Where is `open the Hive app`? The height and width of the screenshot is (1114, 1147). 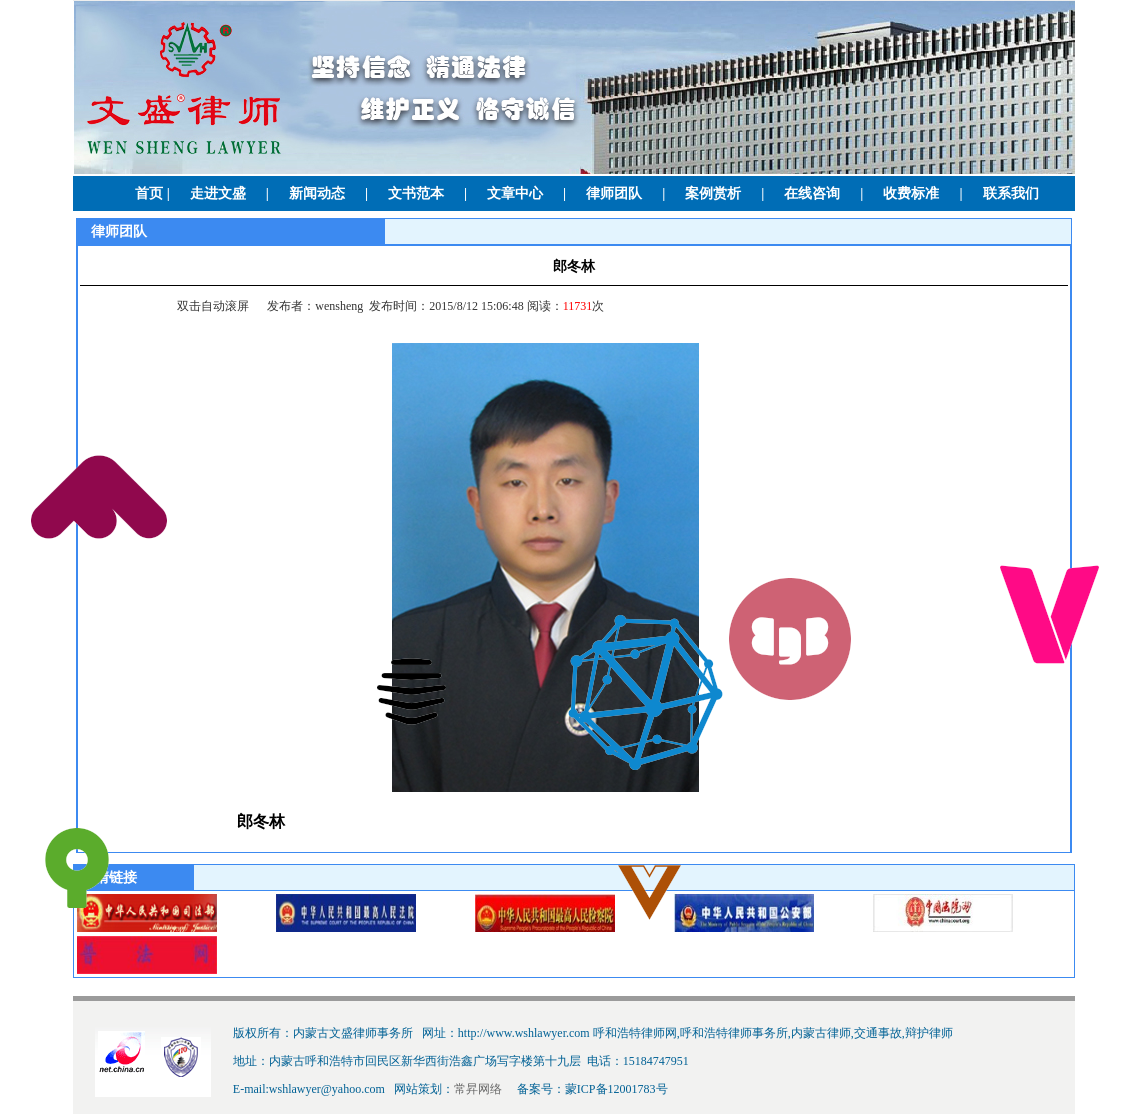
open the Hive app is located at coordinates (411, 691).